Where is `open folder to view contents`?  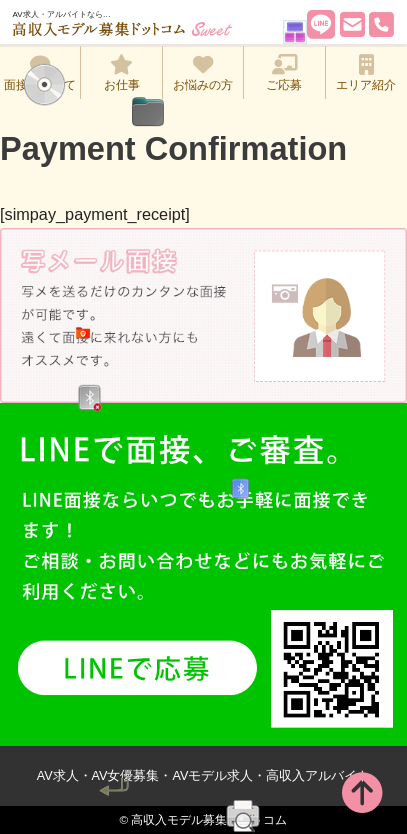 open folder to view contents is located at coordinates (148, 111).